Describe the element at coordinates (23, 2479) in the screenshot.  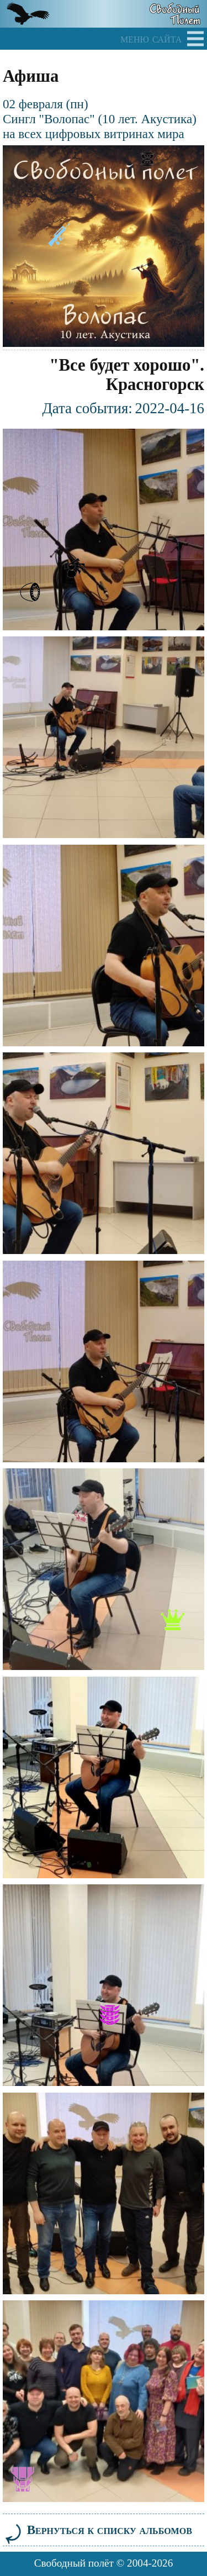
I see `equip metal scale armor` at that location.